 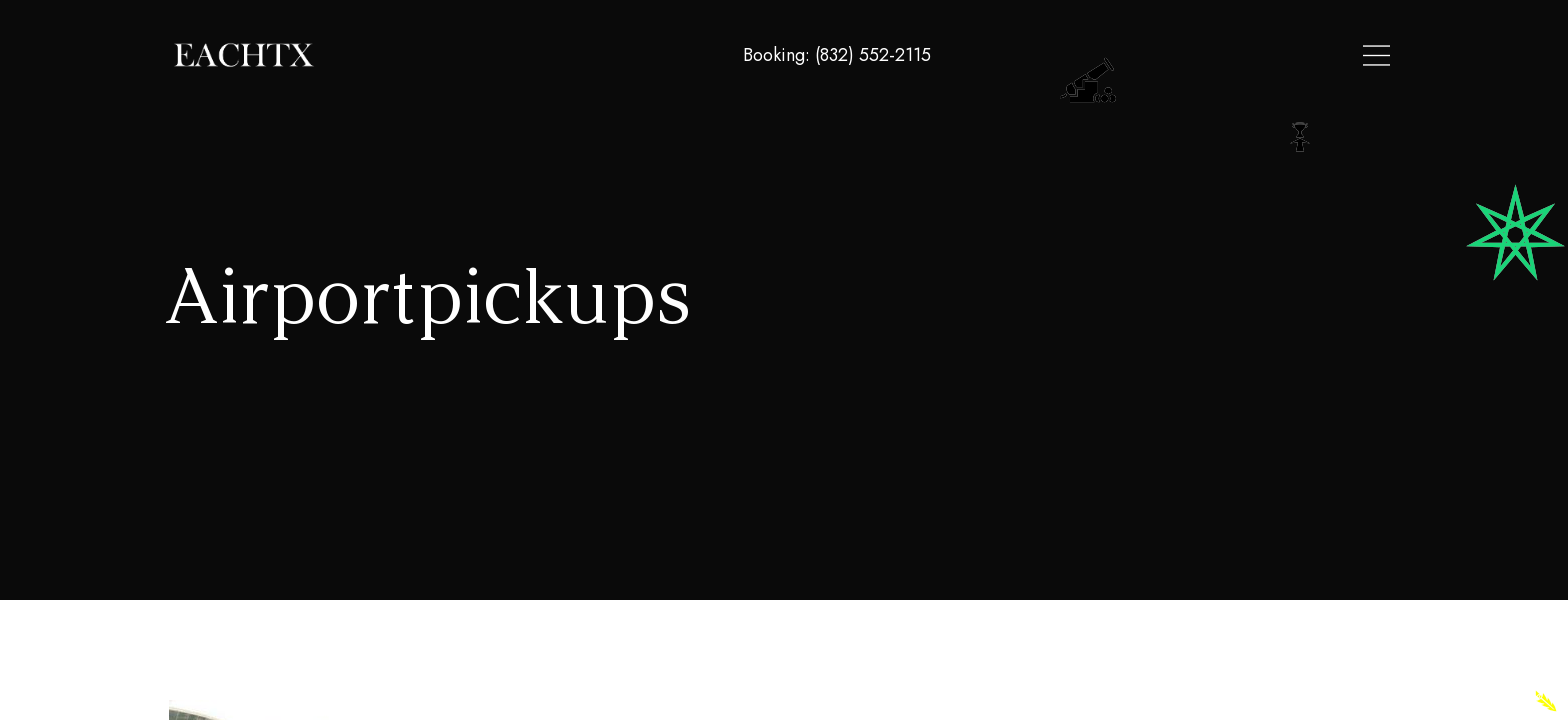 What do you see at coordinates (1300, 137) in the screenshot?
I see `view achievement goals` at bounding box center [1300, 137].